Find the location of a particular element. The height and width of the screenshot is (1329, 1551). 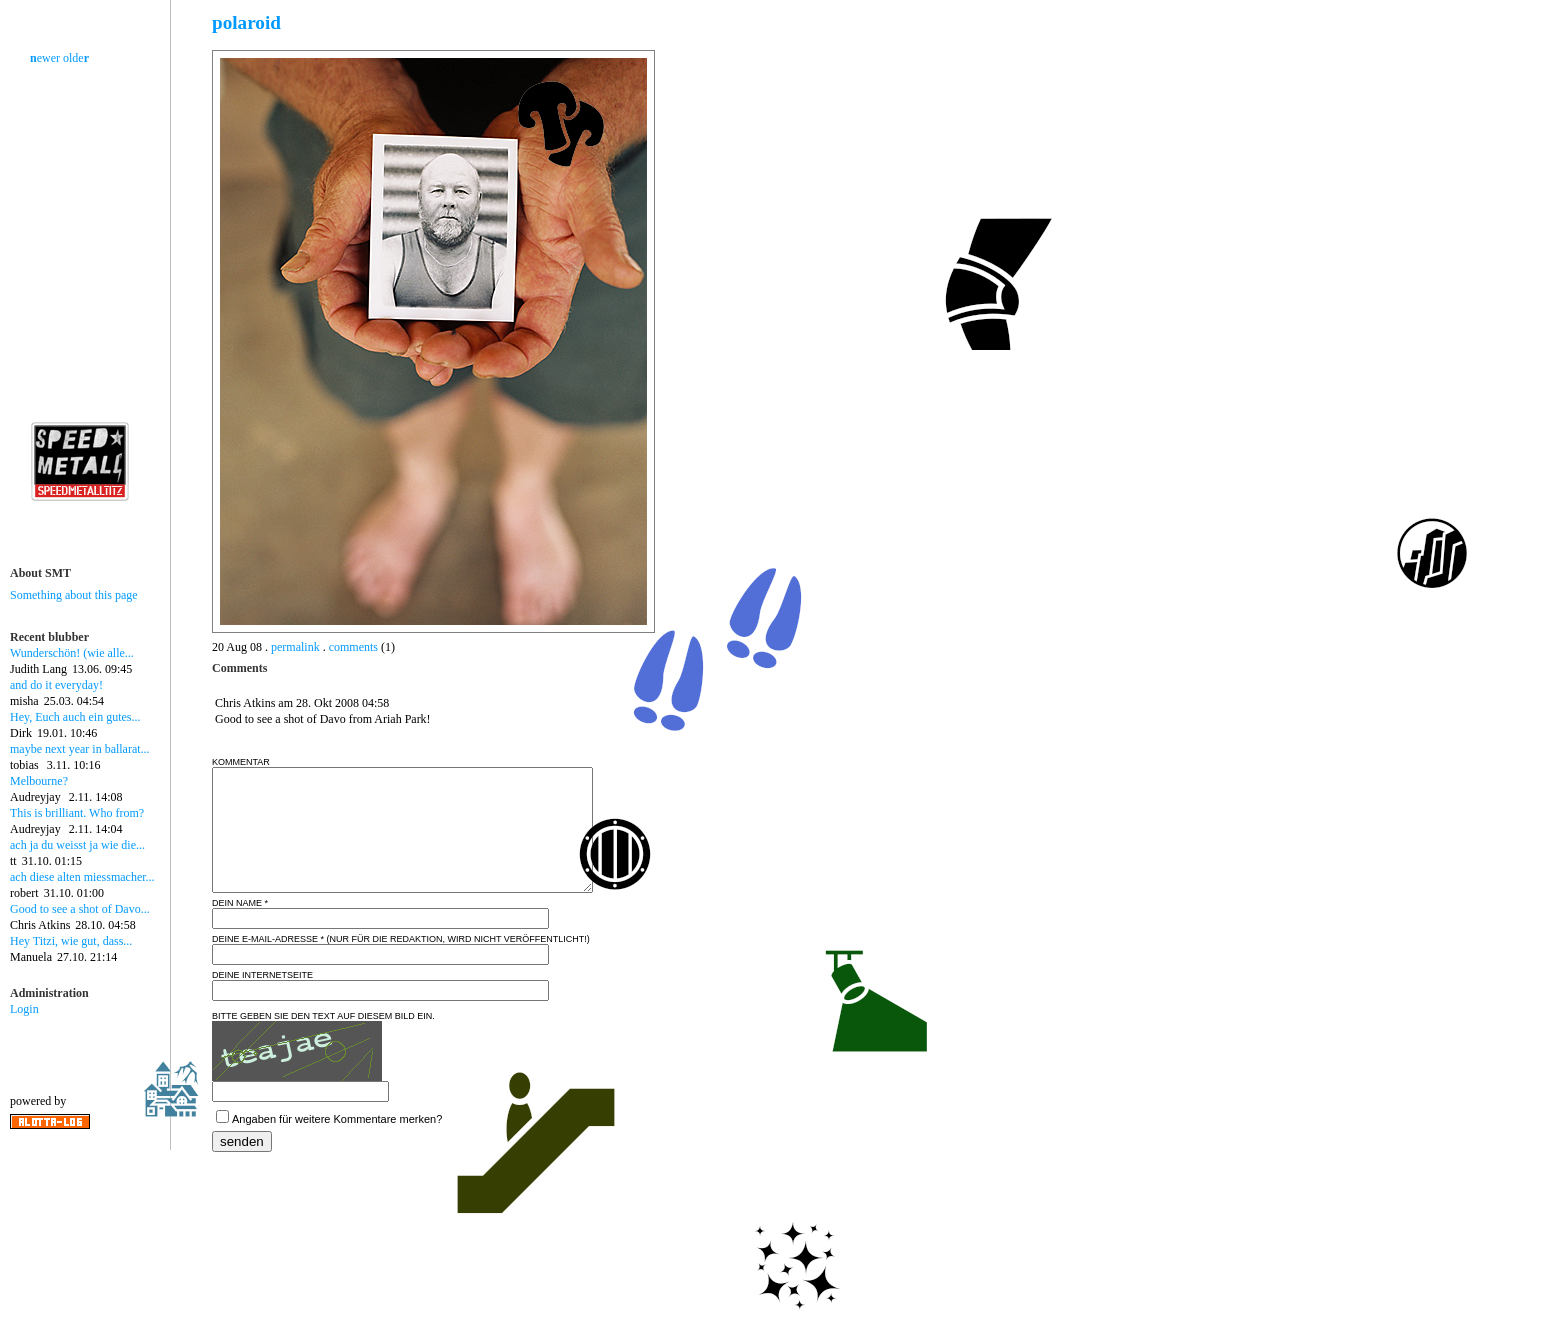

select elbow pad equipment for your character is located at coordinates (987, 284).